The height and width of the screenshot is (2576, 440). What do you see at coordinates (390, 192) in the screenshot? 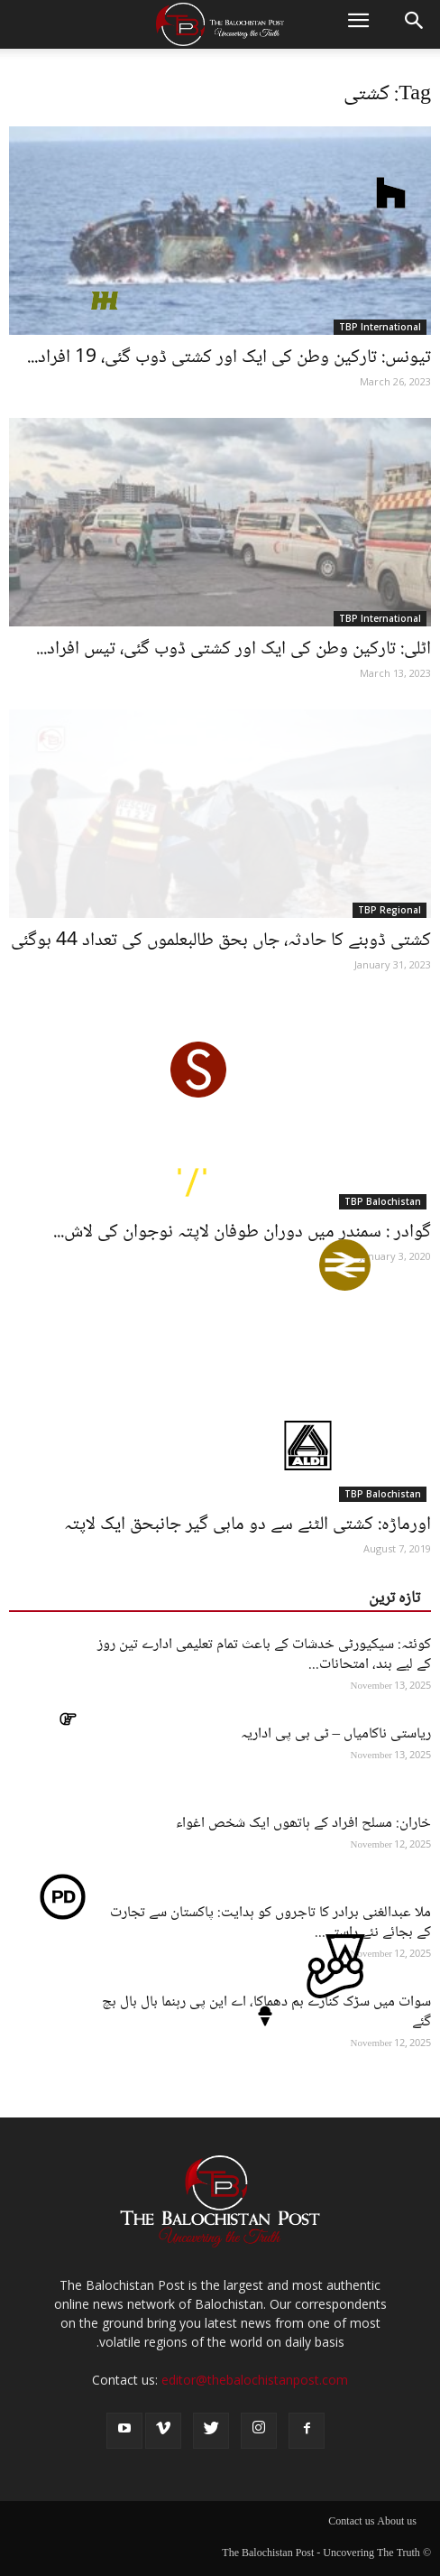
I see `open the Houzz app` at bounding box center [390, 192].